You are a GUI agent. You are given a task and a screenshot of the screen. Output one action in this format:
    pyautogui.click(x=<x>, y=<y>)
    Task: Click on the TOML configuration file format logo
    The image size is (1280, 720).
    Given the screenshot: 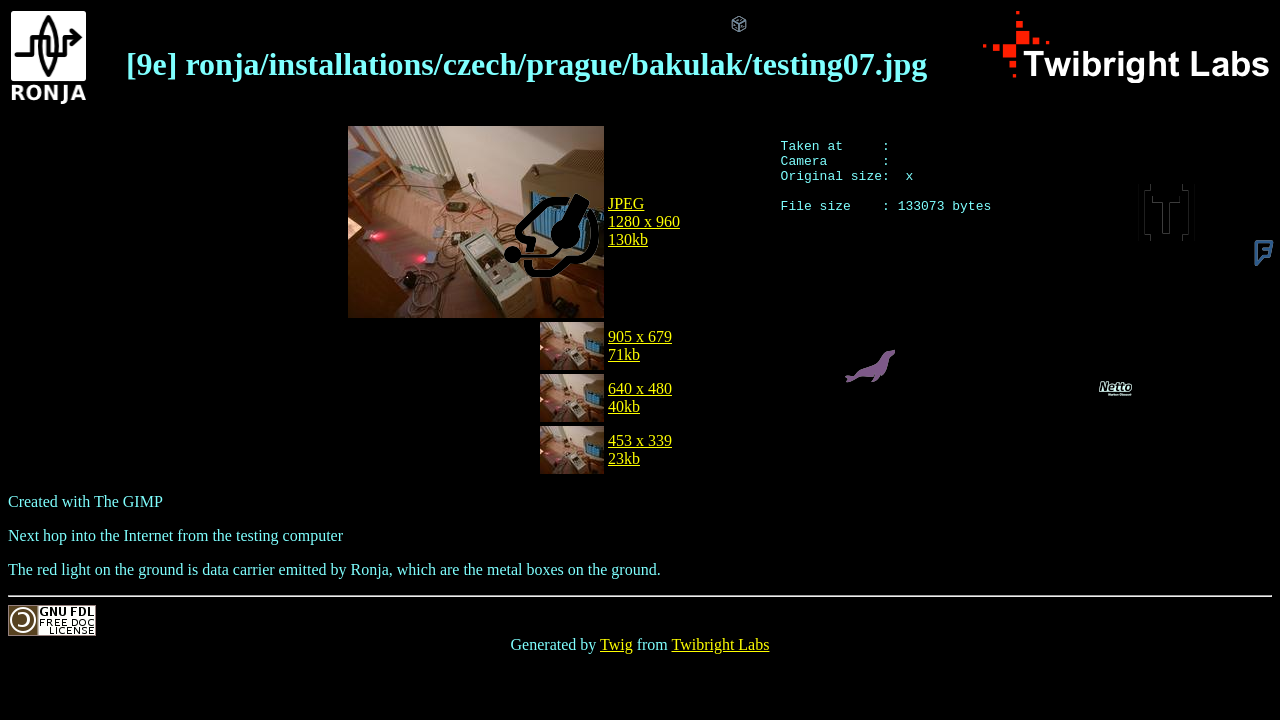 What is the action you would take?
    pyautogui.click(x=1166, y=212)
    